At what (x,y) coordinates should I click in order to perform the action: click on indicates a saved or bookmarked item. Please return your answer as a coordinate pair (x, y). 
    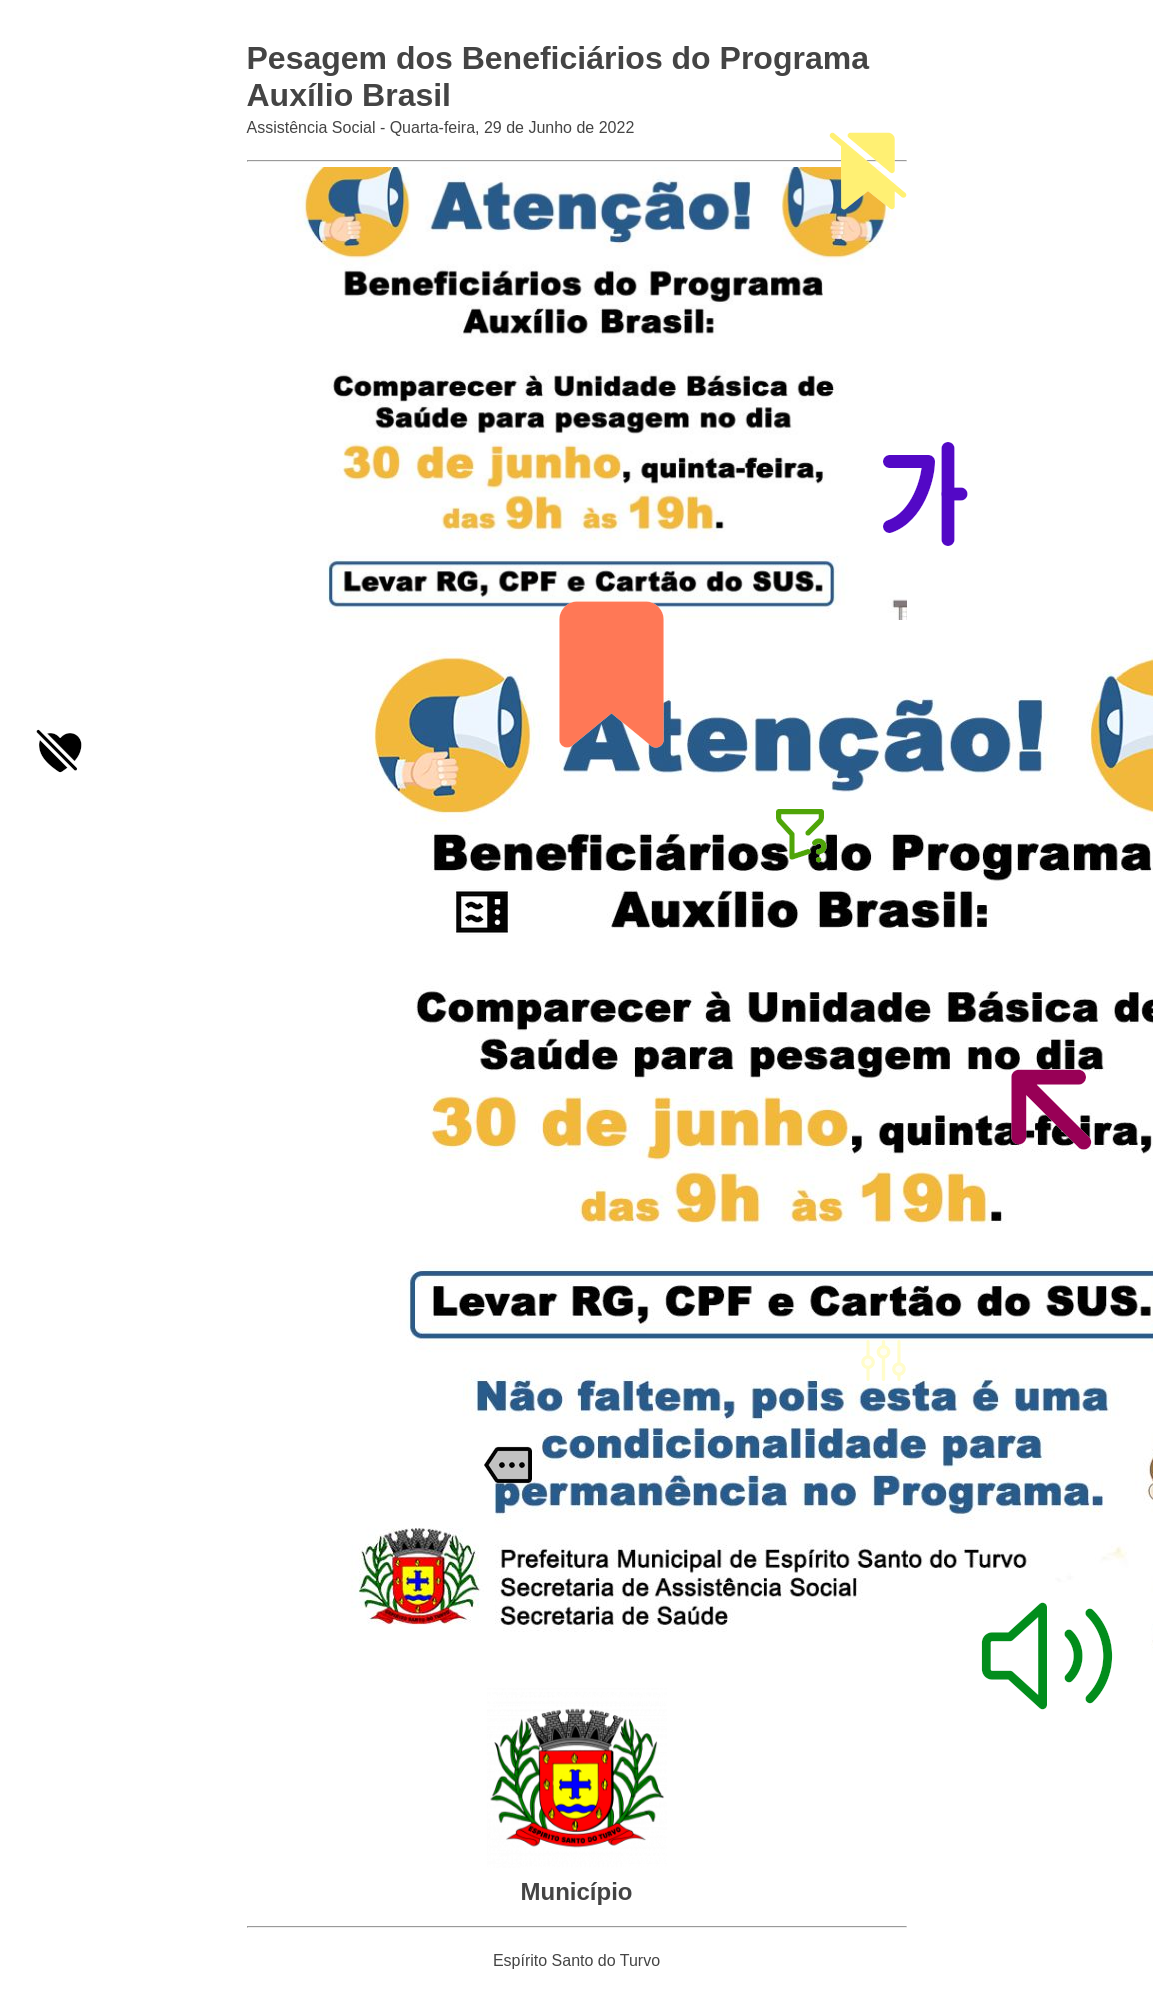
    Looking at the image, I should click on (611, 674).